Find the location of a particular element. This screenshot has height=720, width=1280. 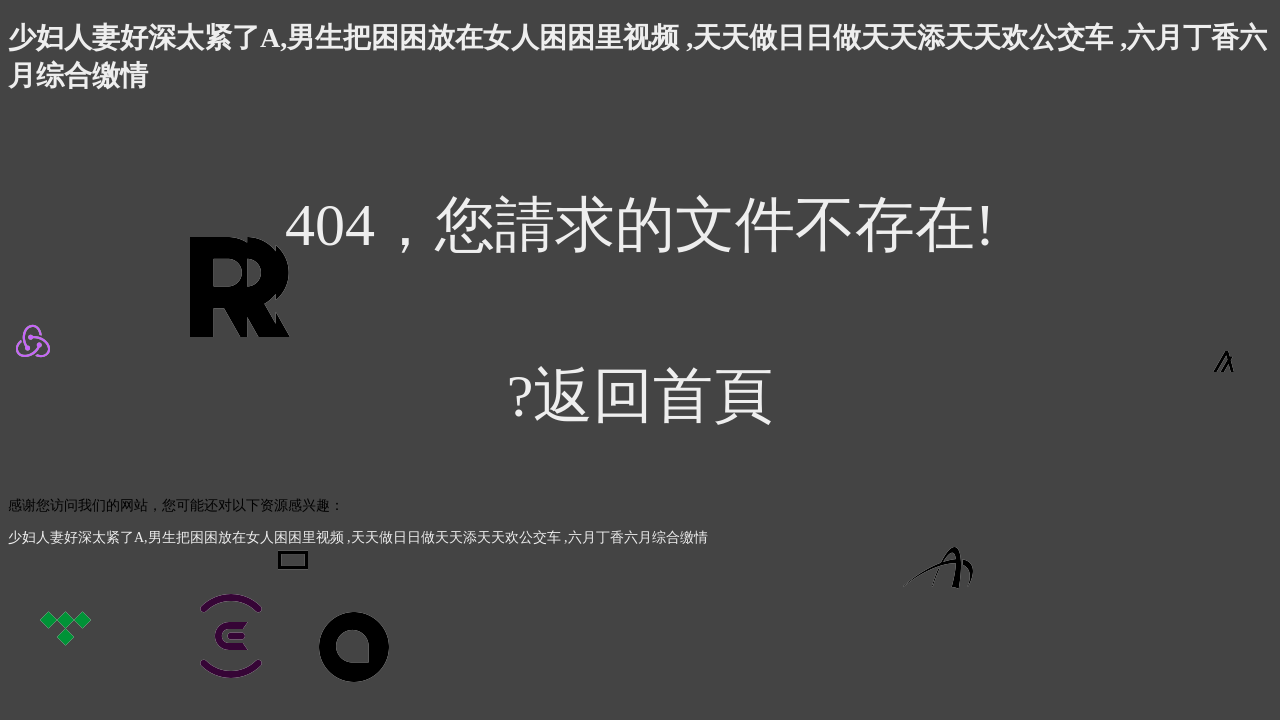

Redux state management library logo is located at coordinates (33, 341).